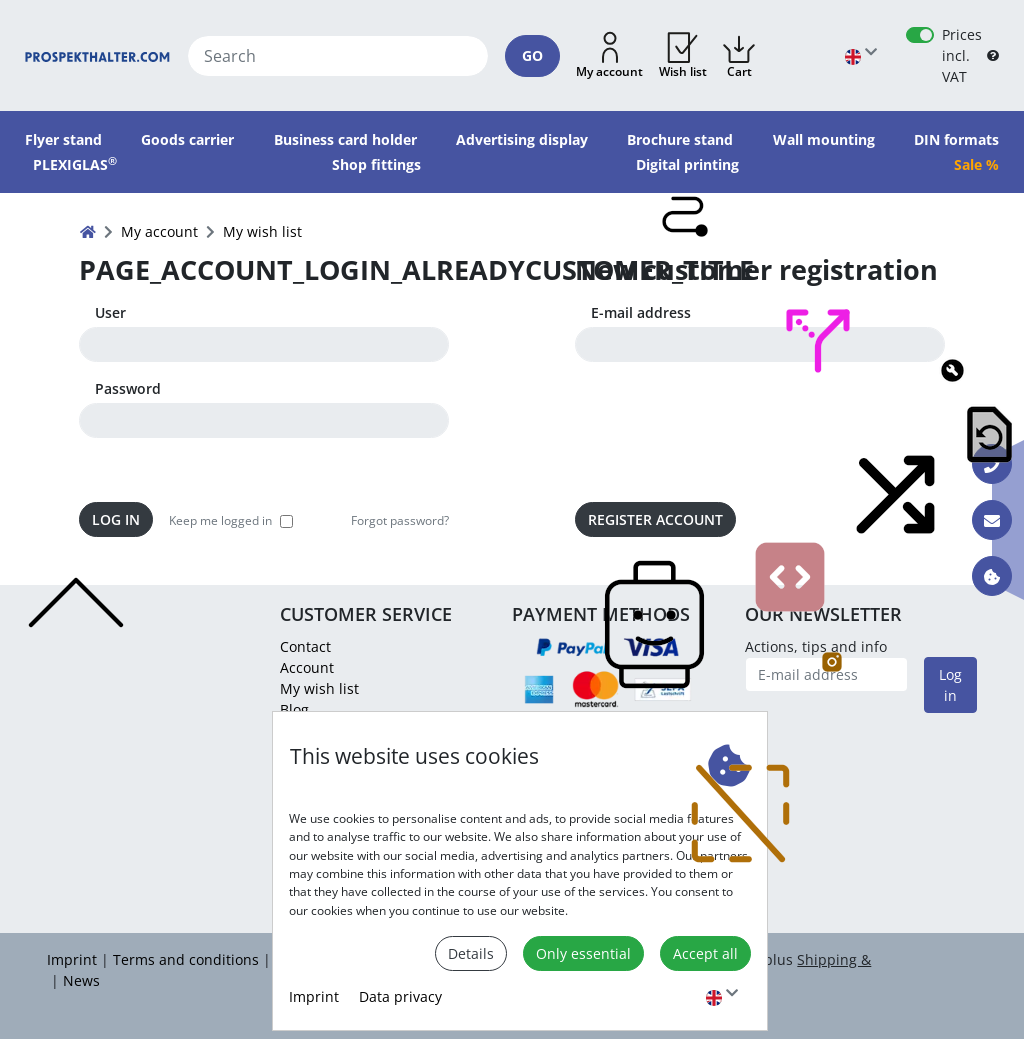  Describe the element at coordinates (989, 434) in the screenshot. I see `restore a previous version of a document` at that location.